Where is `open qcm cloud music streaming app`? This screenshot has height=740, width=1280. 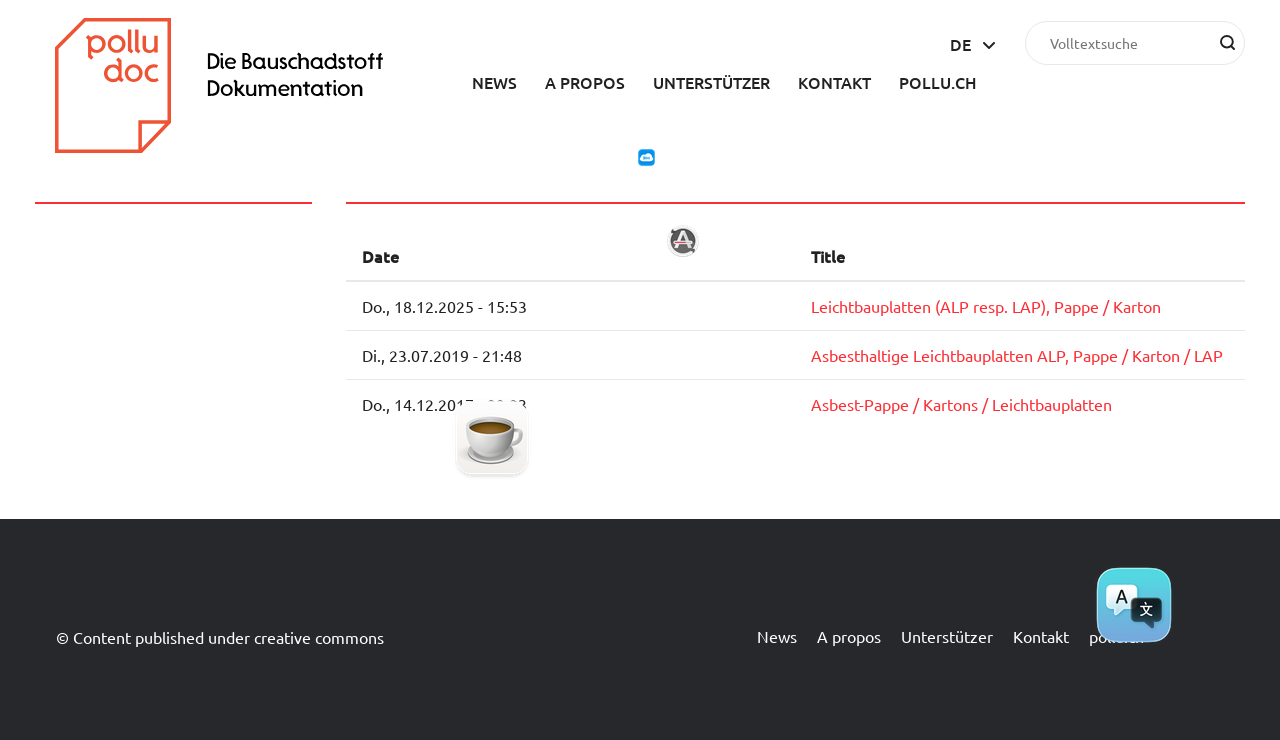
open qcm cloud music streaming app is located at coordinates (646, 157).